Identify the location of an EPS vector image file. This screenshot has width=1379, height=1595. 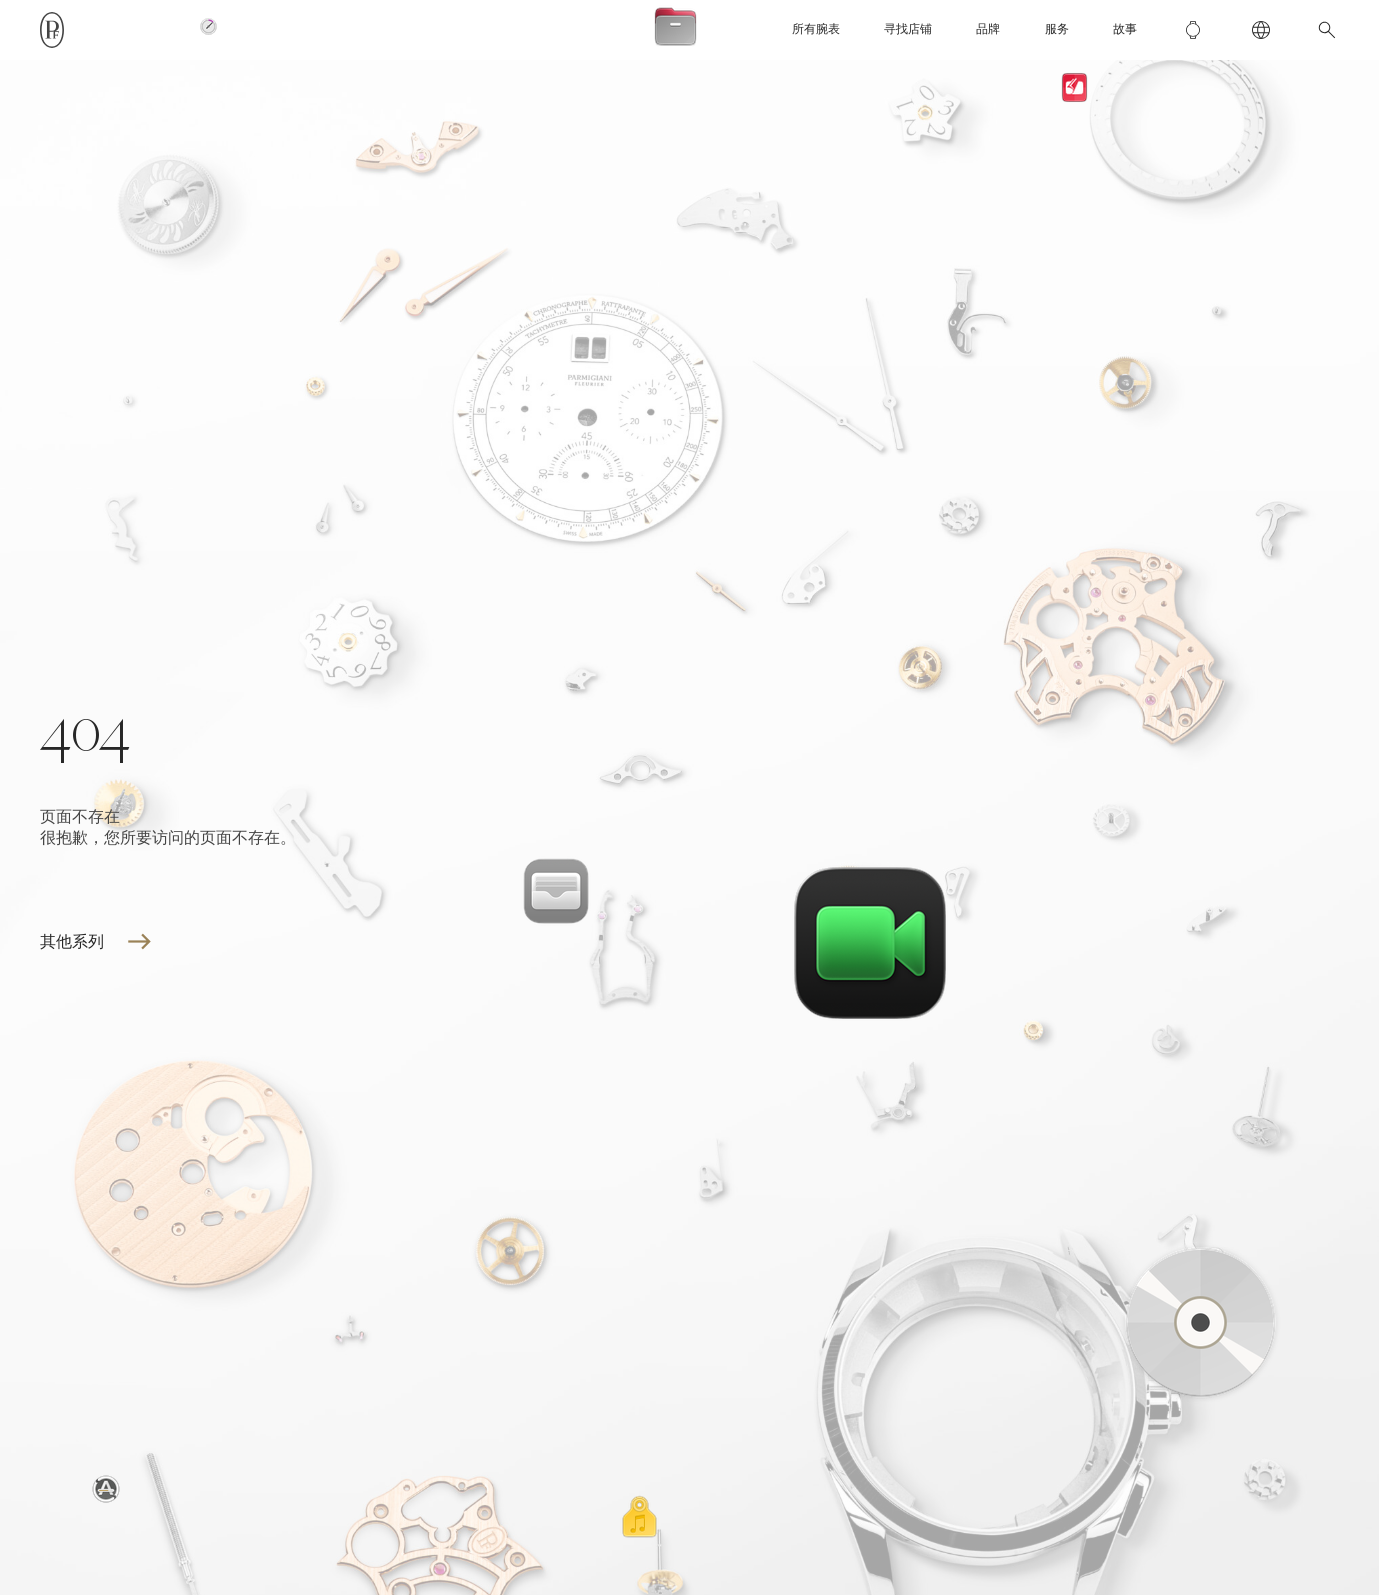
(1074, 87).